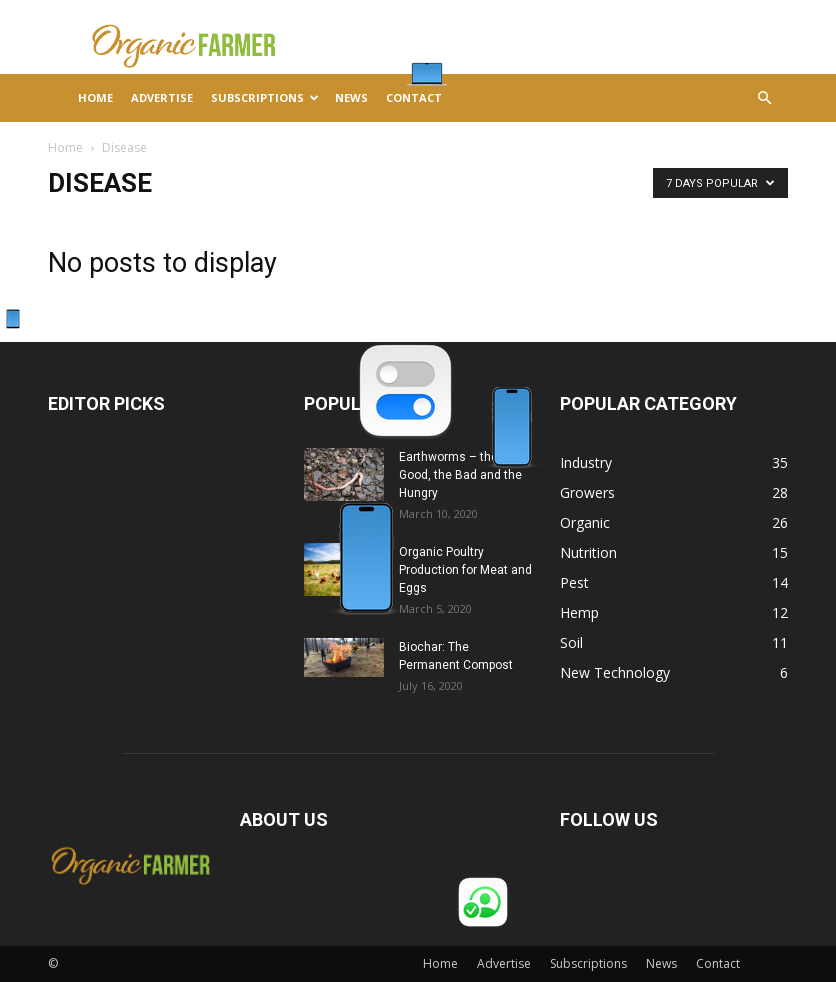 This screenshot has height=982, width=836. What do you see at coordinates (13, 319) in the screenshot?
I see `view or manage connected iPad device` at bounding box center [13, 319].